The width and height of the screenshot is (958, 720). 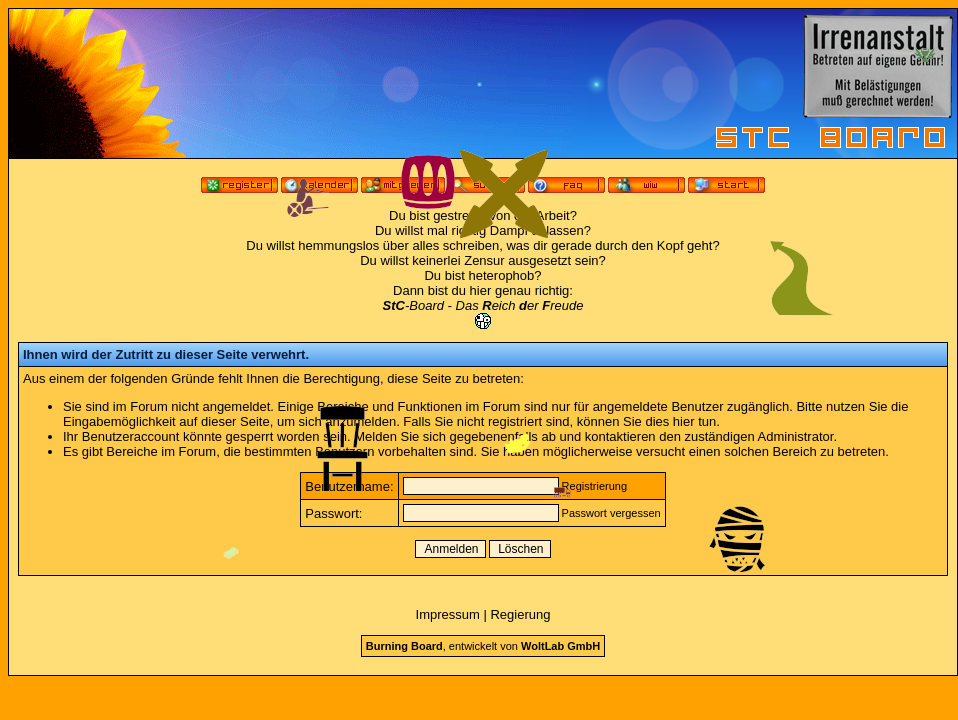 What do you see at coordinates (231, 553) in the screenshot?
I see `view your wallet or account balance` at bounding box center [231, 553].